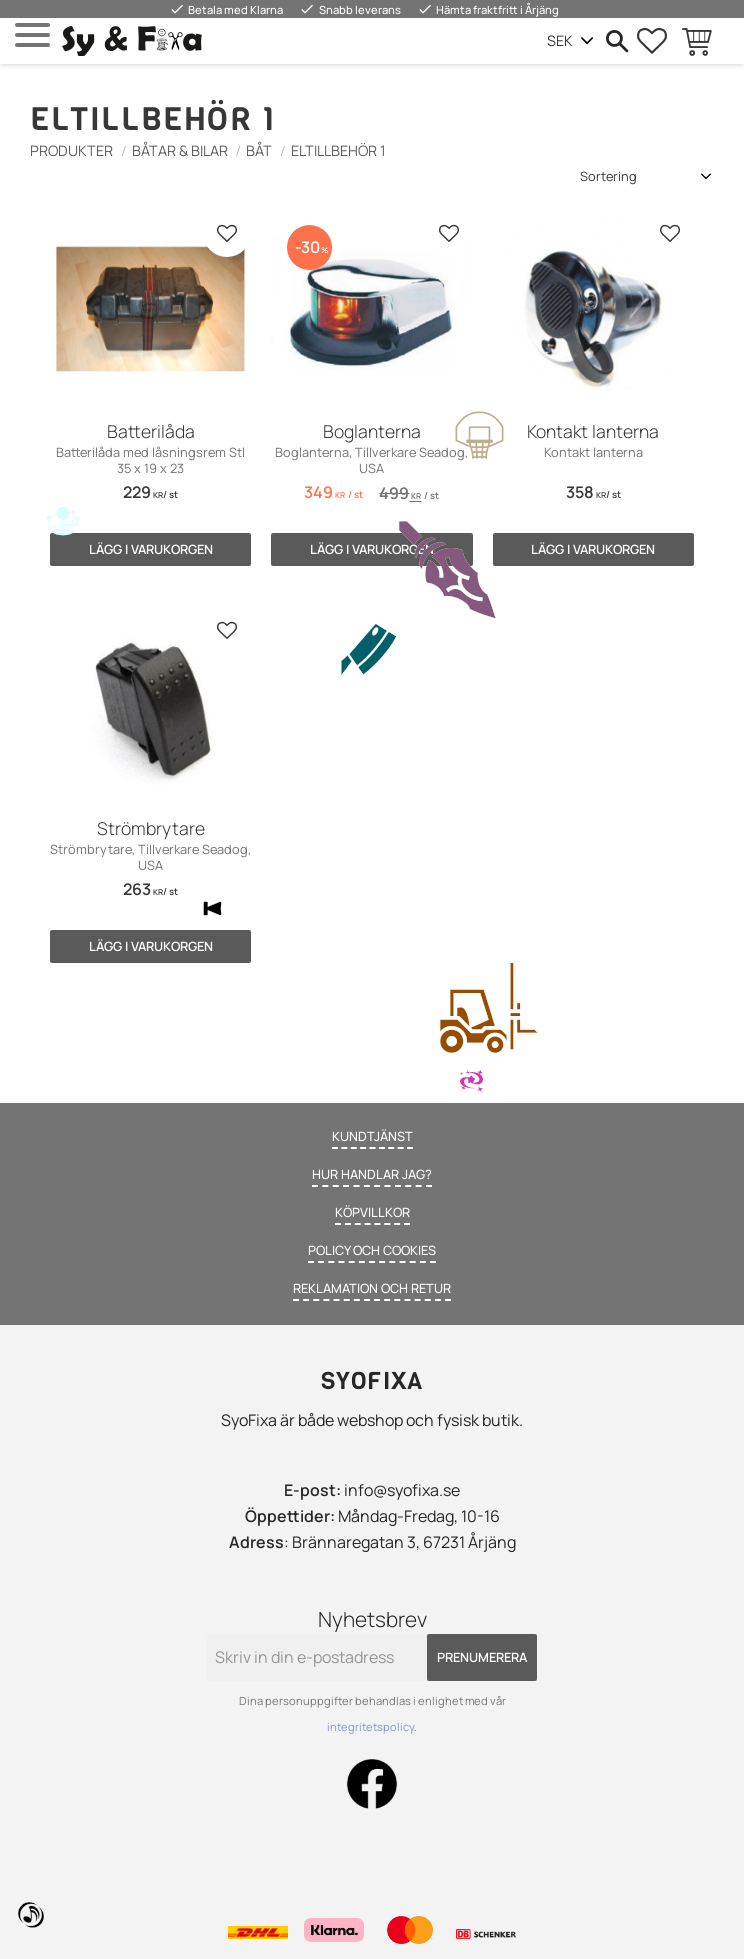 This screenshot has width=744, height=1959. Describe the element at coordinates (447, 569) in the screenshot. I see `select stone spear weapon in game inventory` at that location.